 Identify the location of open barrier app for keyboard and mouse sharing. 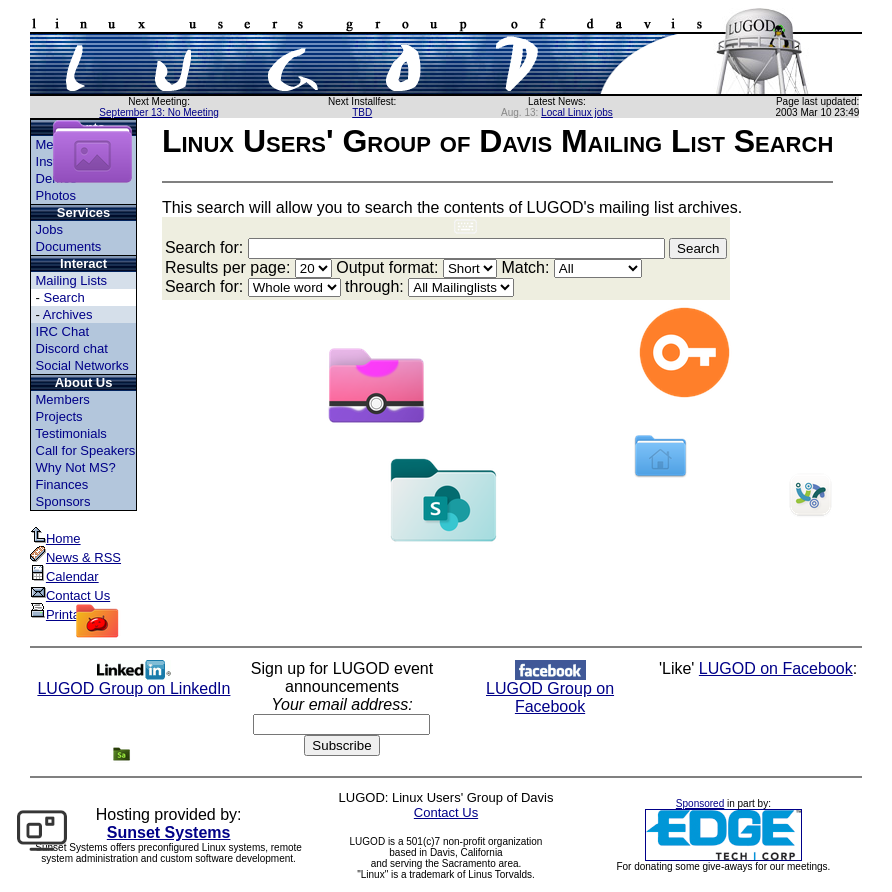
(810, 494).